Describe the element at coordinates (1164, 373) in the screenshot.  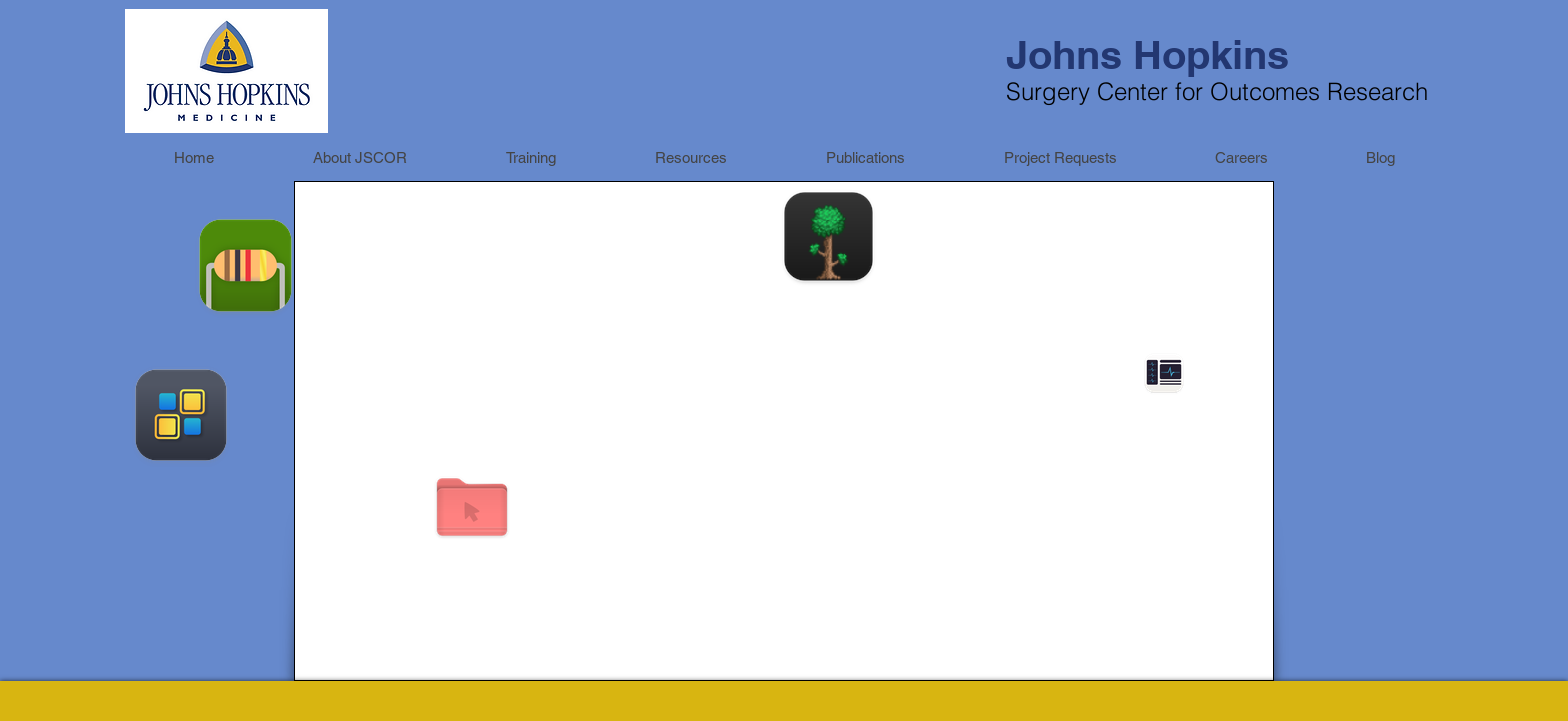
I see `open mission center system monitor` at that location.